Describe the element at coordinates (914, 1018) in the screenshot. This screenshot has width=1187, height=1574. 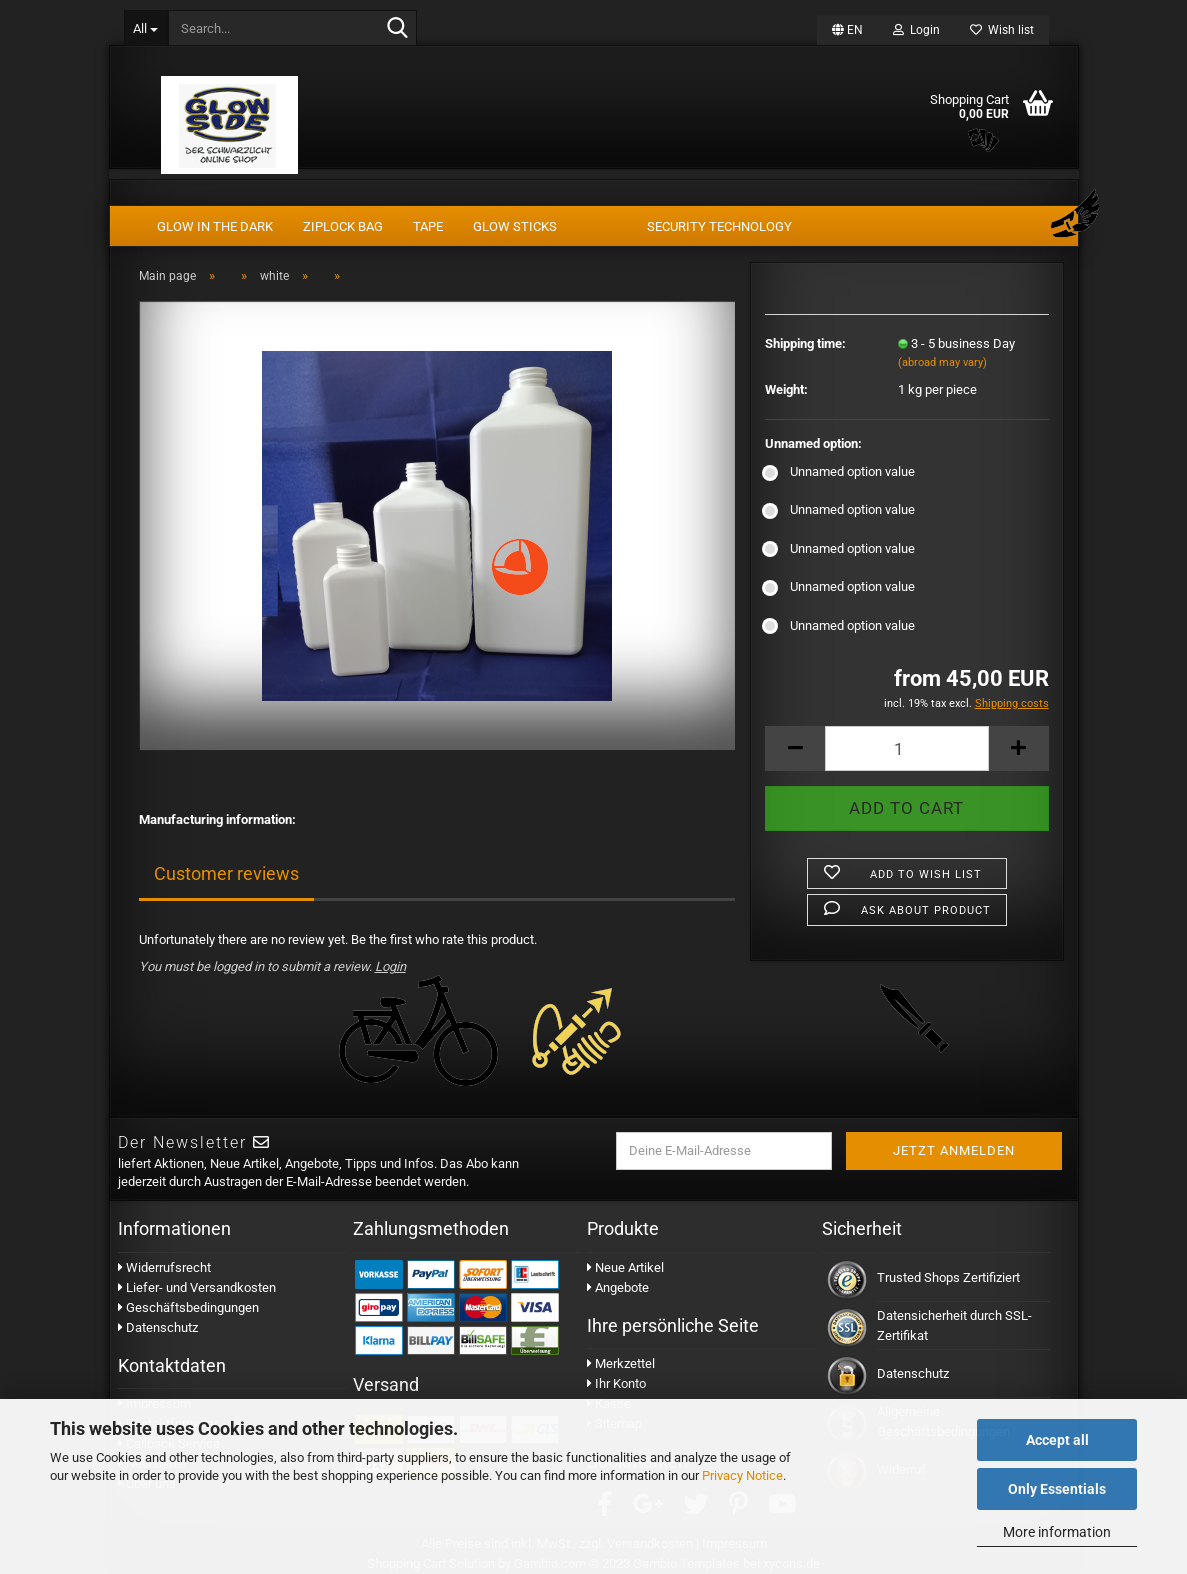
I see `equip a knife or melee weapon` at that location.